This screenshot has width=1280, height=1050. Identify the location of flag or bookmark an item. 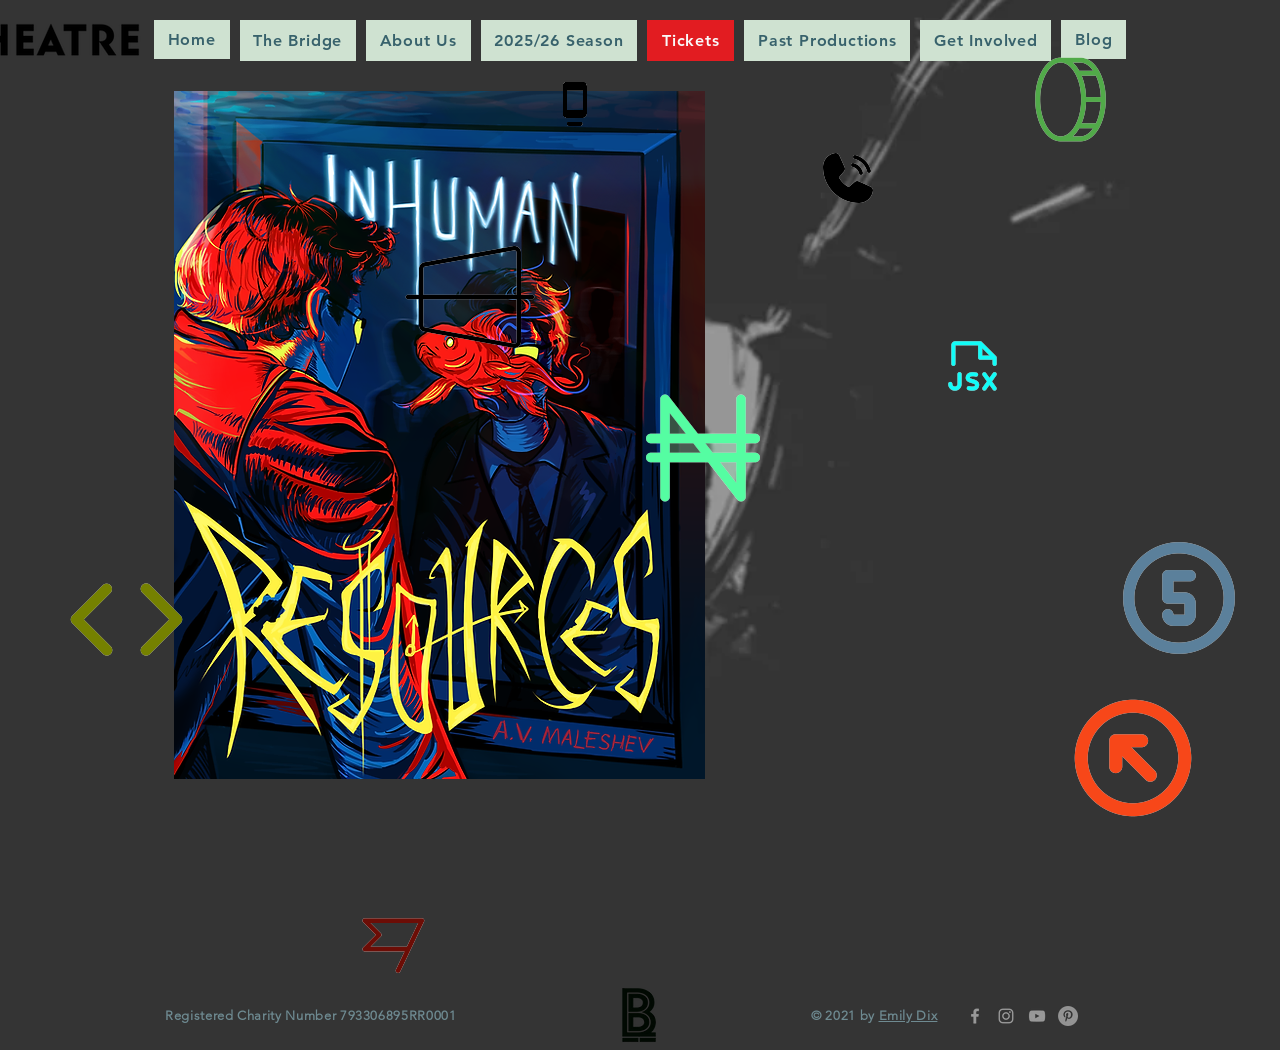
(391, 942).